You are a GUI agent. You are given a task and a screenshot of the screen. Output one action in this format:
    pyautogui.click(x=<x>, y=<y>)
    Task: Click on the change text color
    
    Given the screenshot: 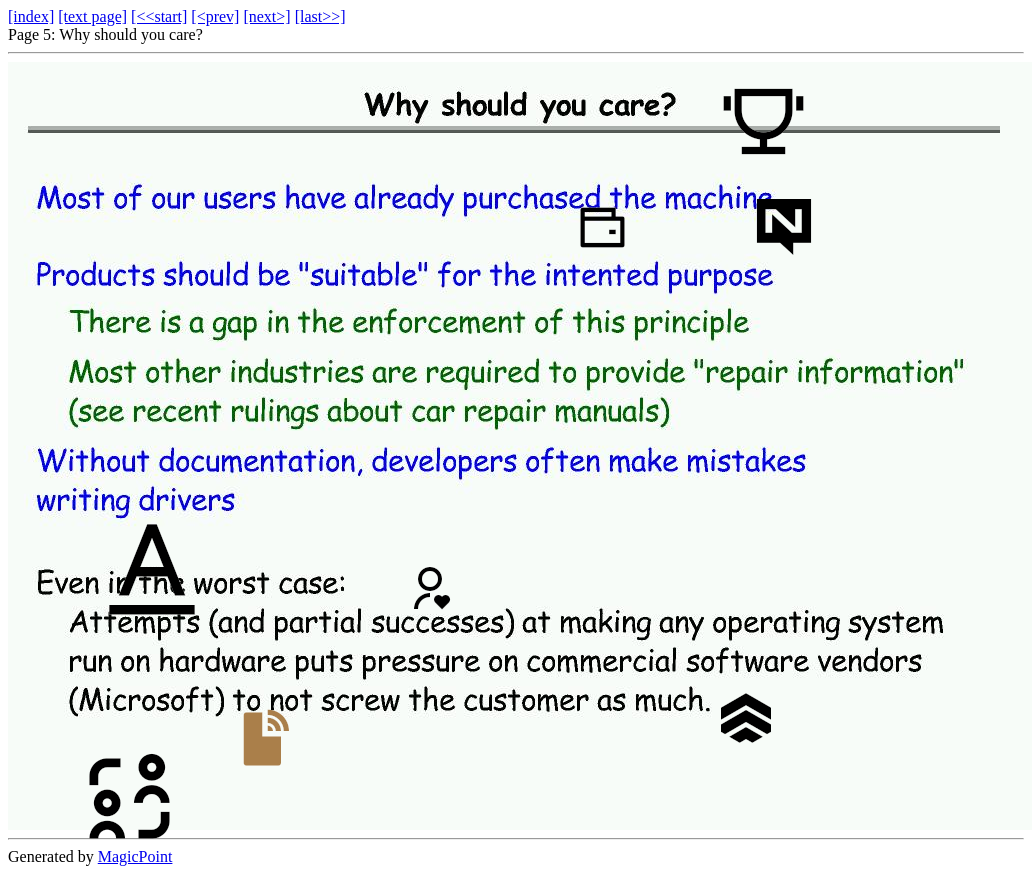 What is the action you would take?
    pyautogui.click(x=152, y=567)
    